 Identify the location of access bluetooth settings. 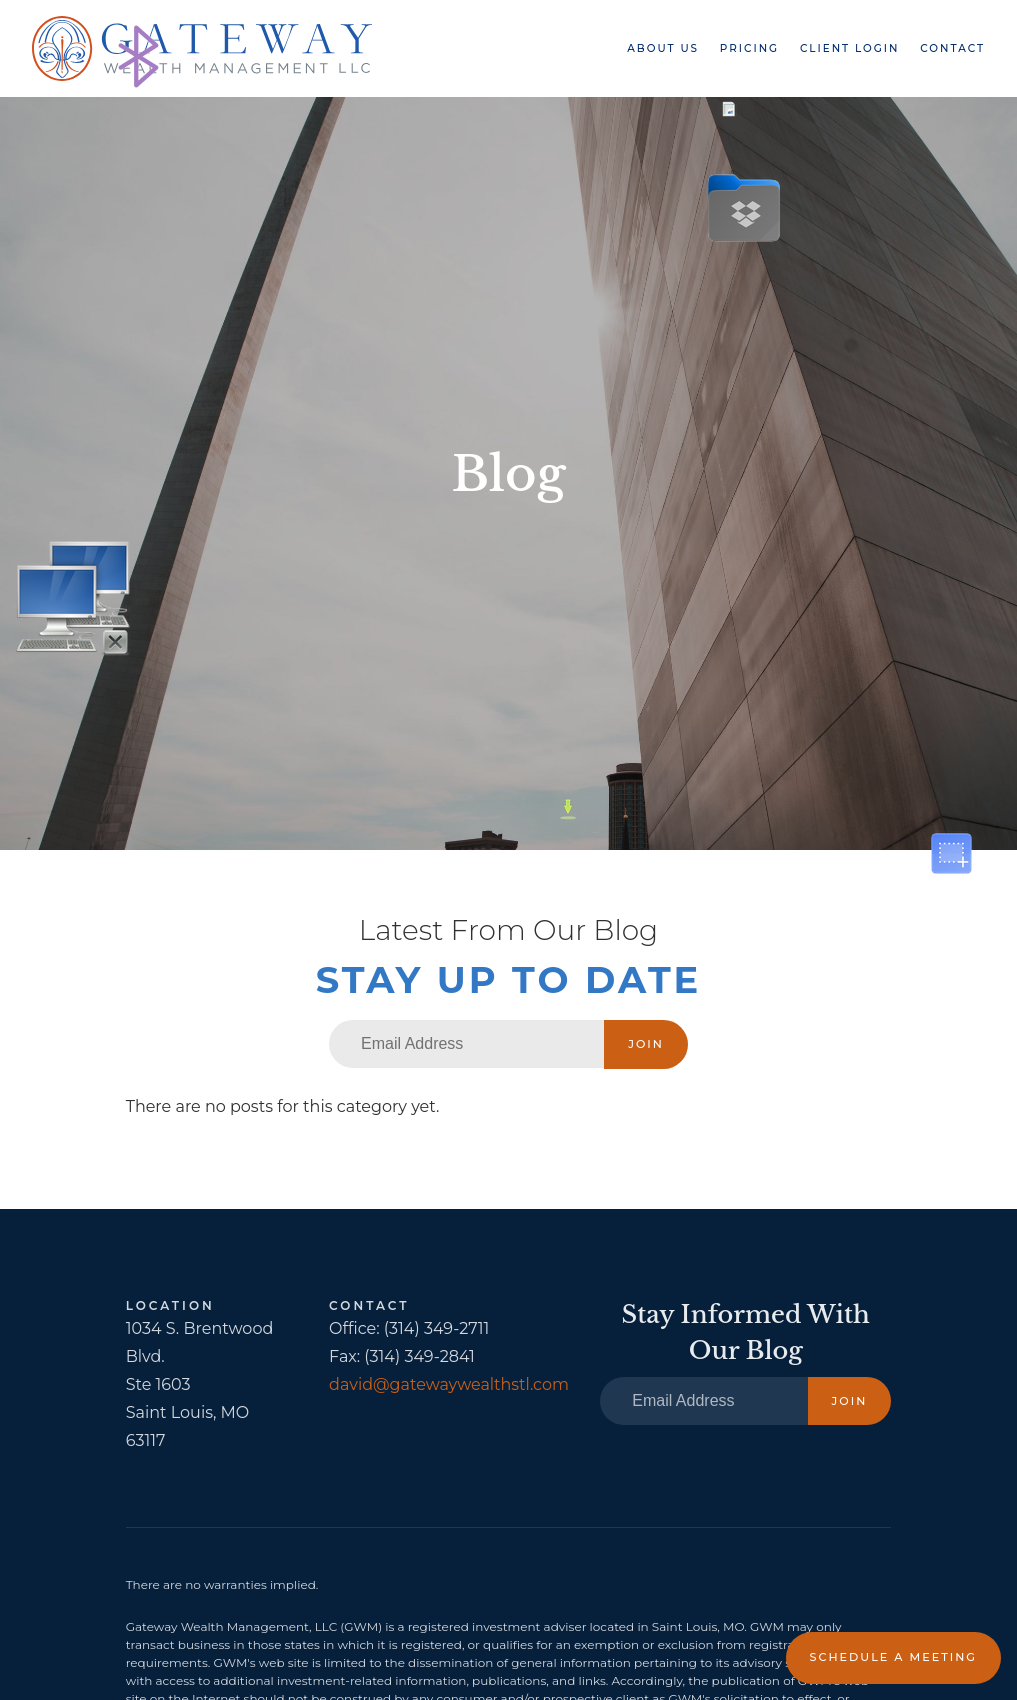
(138, 56).